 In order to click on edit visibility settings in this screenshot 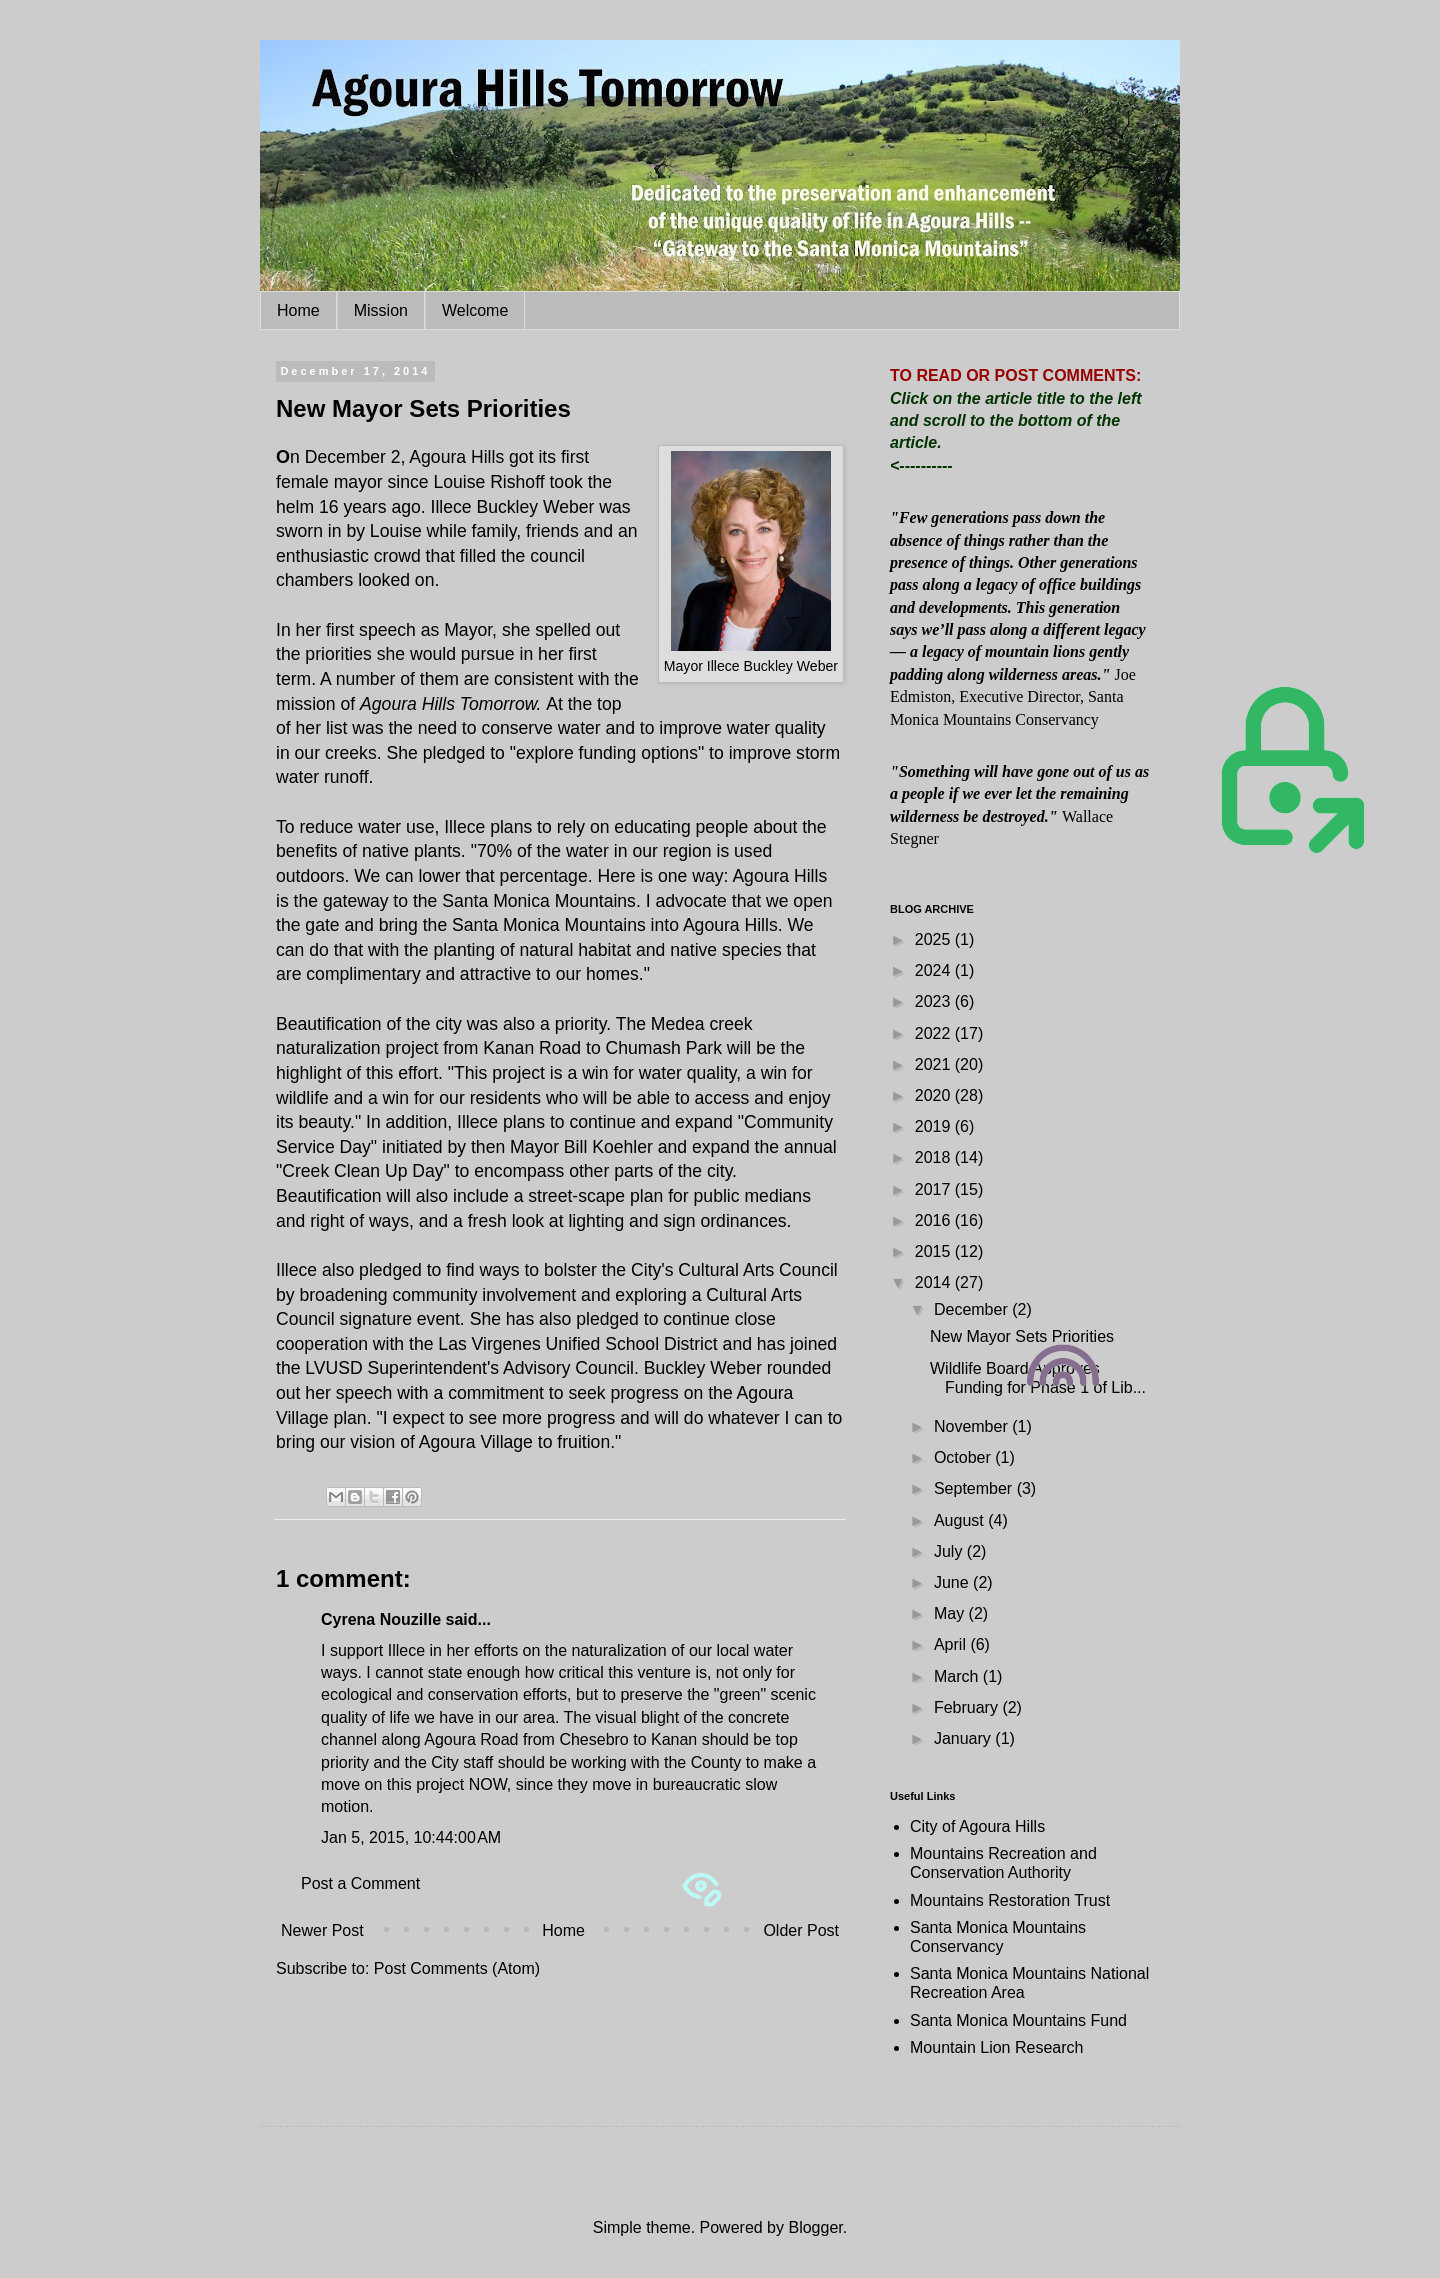, I will do `click(701, 1886)`.